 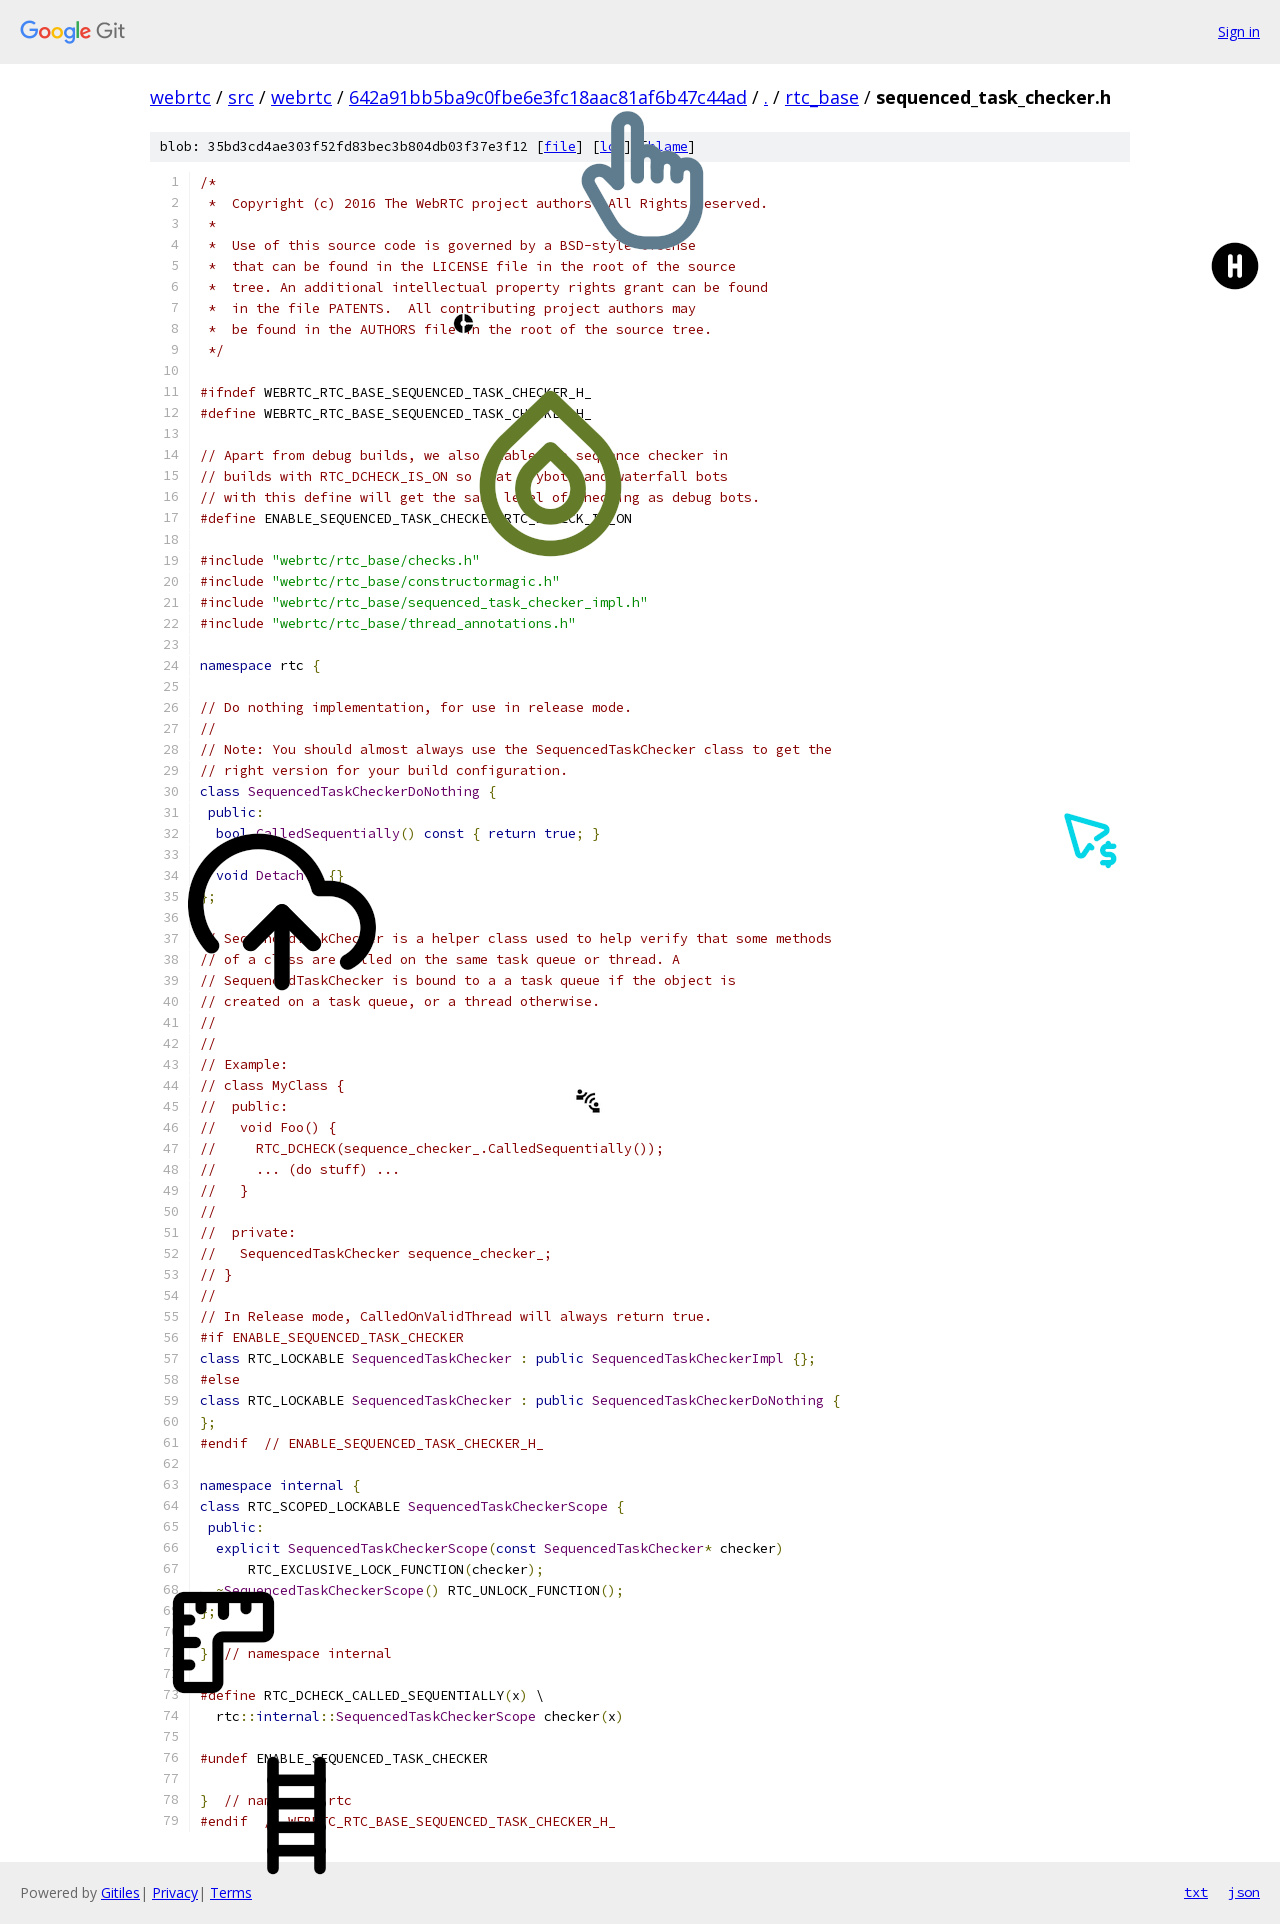 I want to click on access measurement tools, so click(x=223, y=1642).